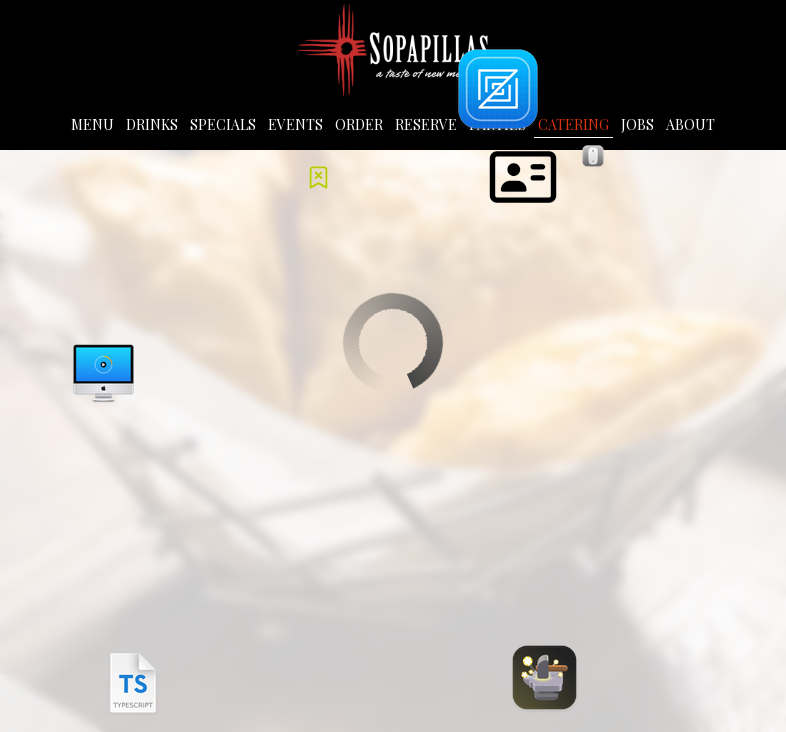 The width and height of the screenshot is (786, 732). Describe the element at coordinates (593, 156) in the screenshot. I see `open mouse and trackpad settings` at that location.